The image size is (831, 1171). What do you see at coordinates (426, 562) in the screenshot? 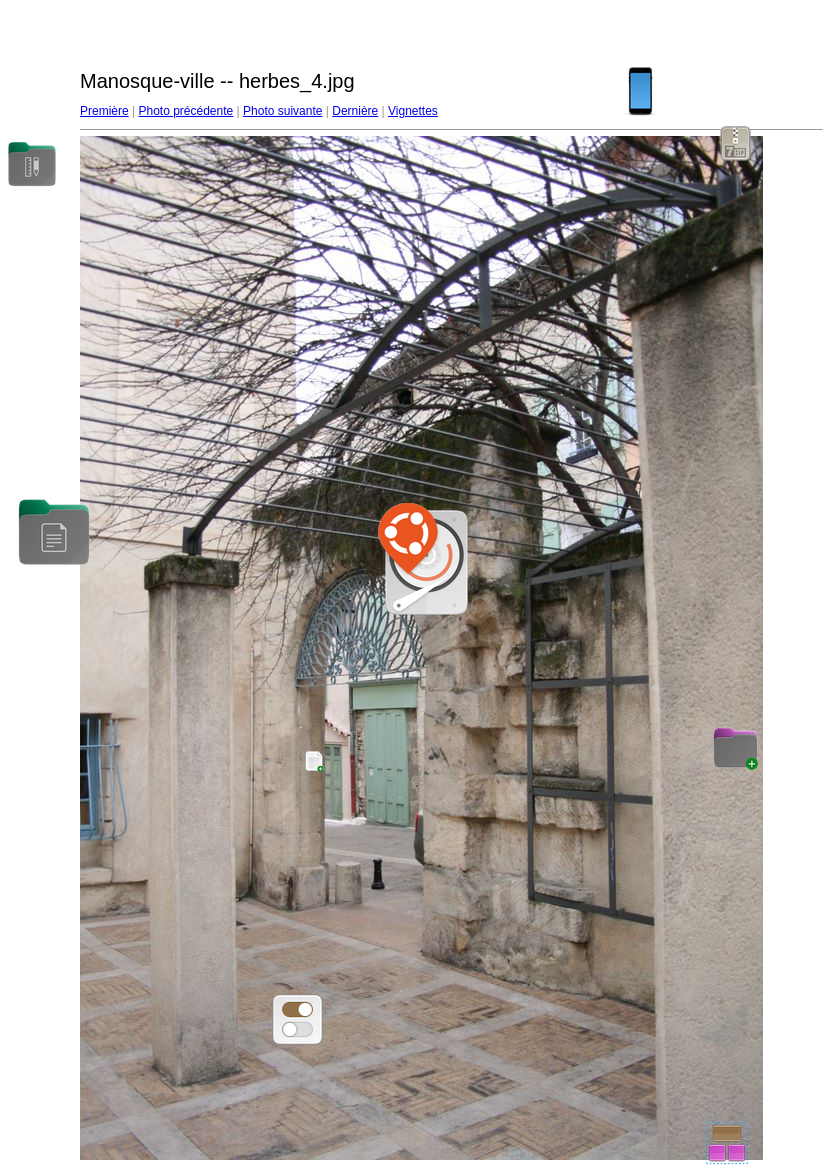
I see `launch the ubiquity installer for ubuntu` at bounding box center [426, 562].